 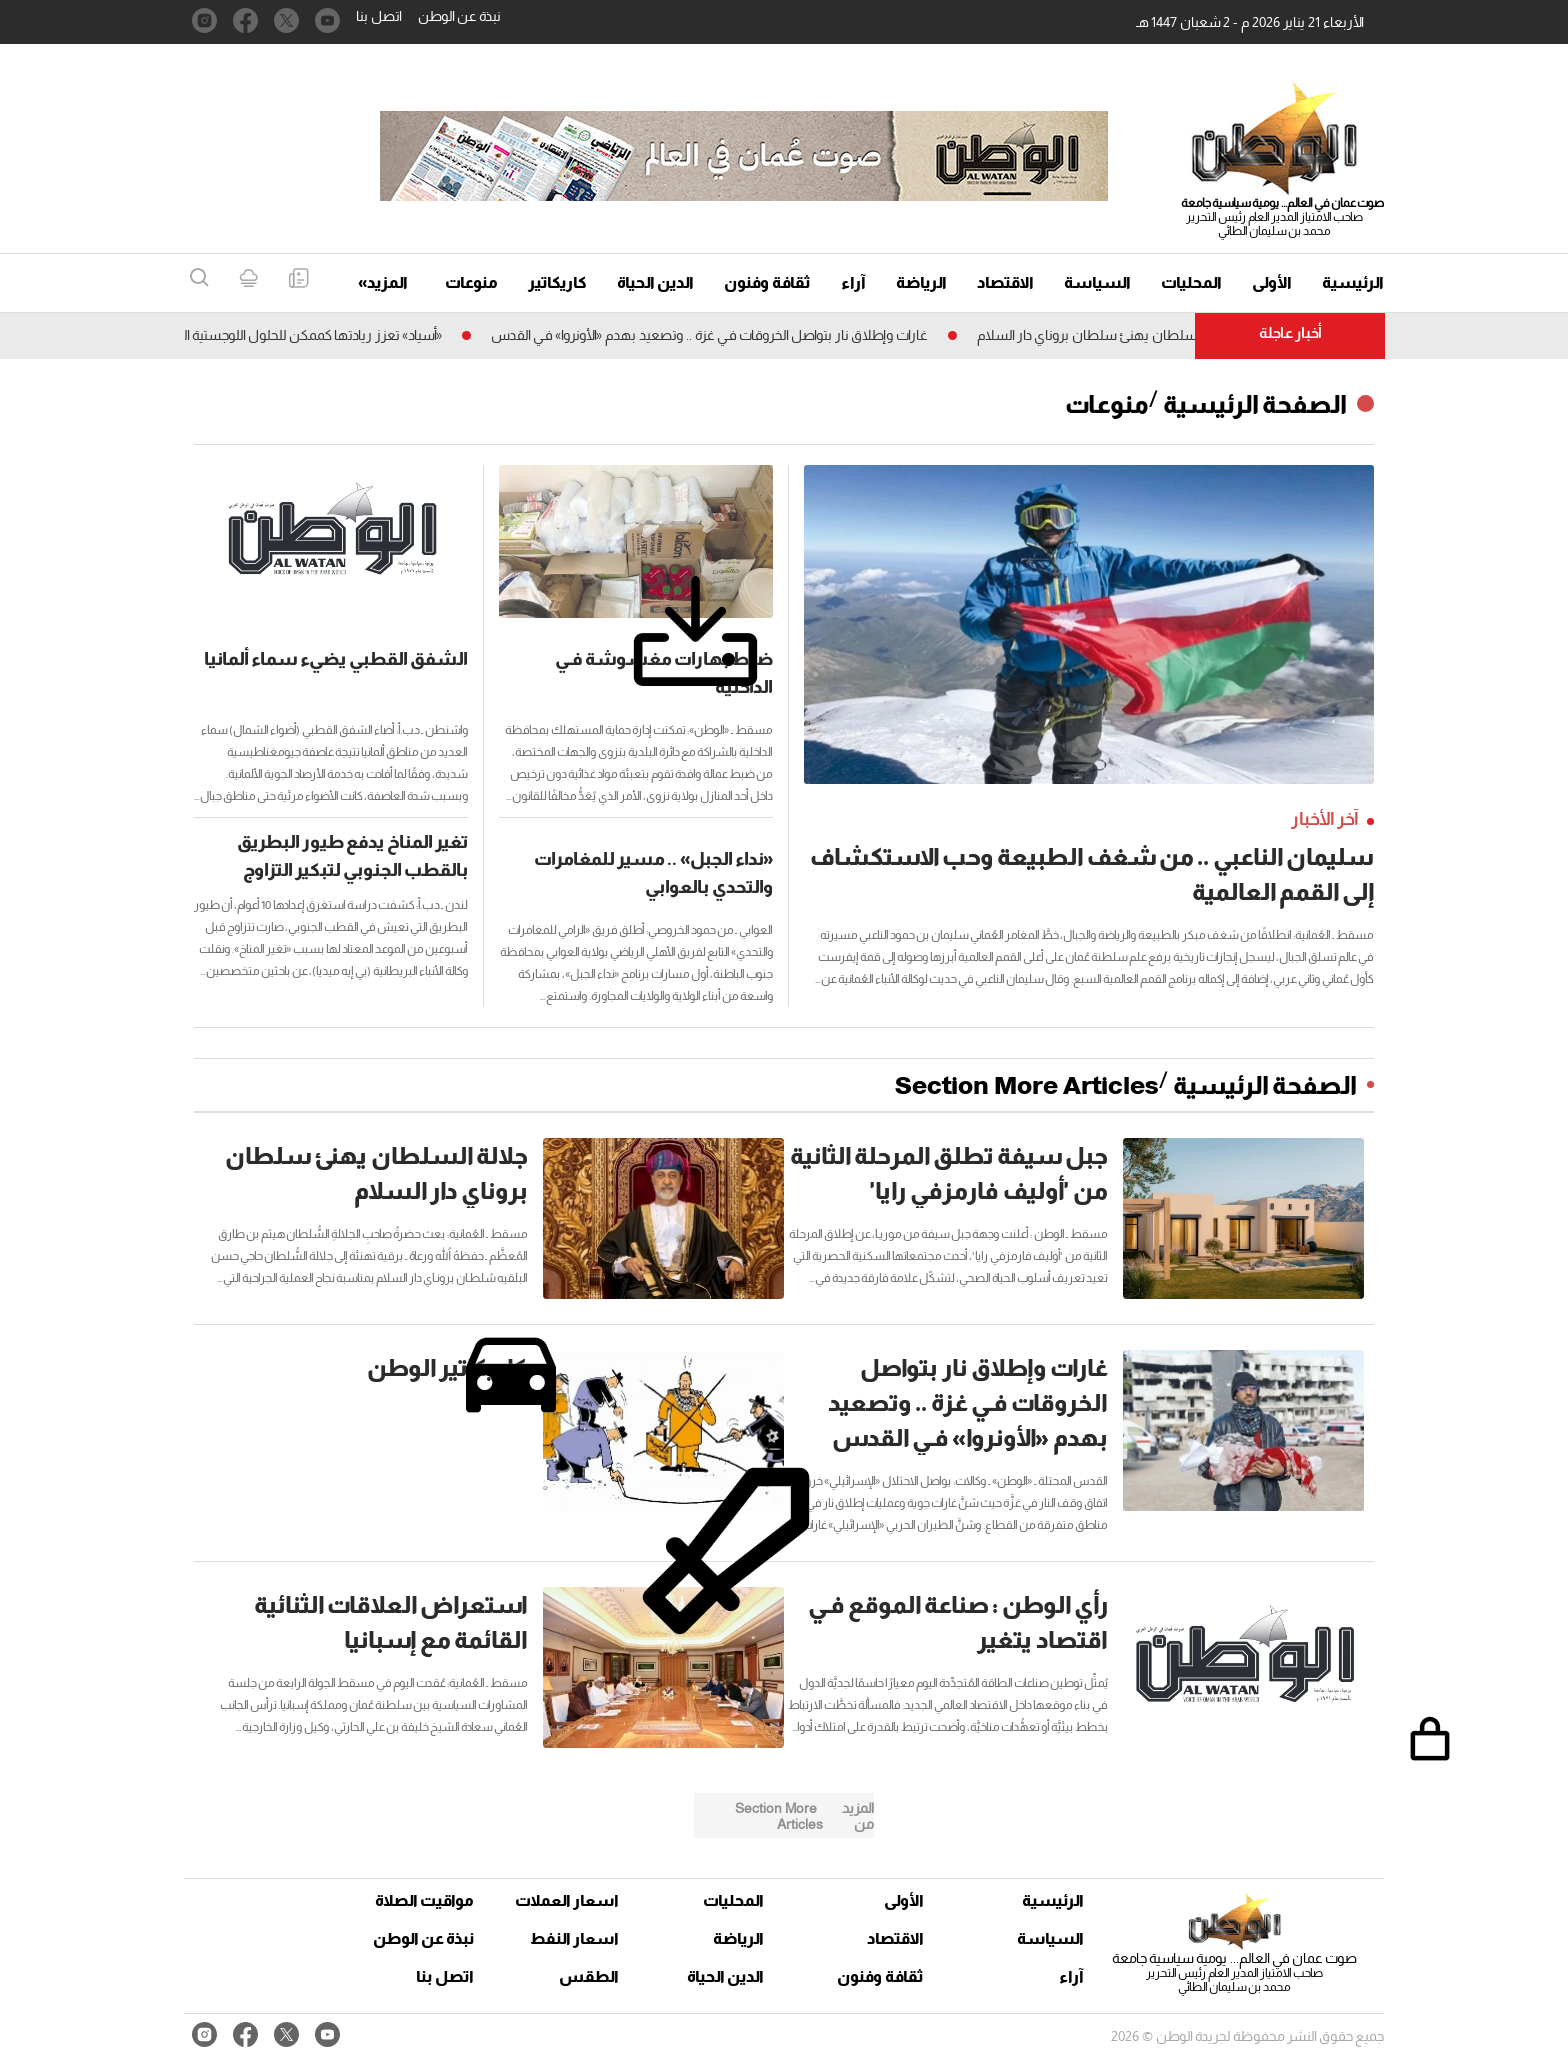 What do you see at coordinates (695, 637) in the screenshot?
I see `download a file to your device` at bounding box center [695, 637].